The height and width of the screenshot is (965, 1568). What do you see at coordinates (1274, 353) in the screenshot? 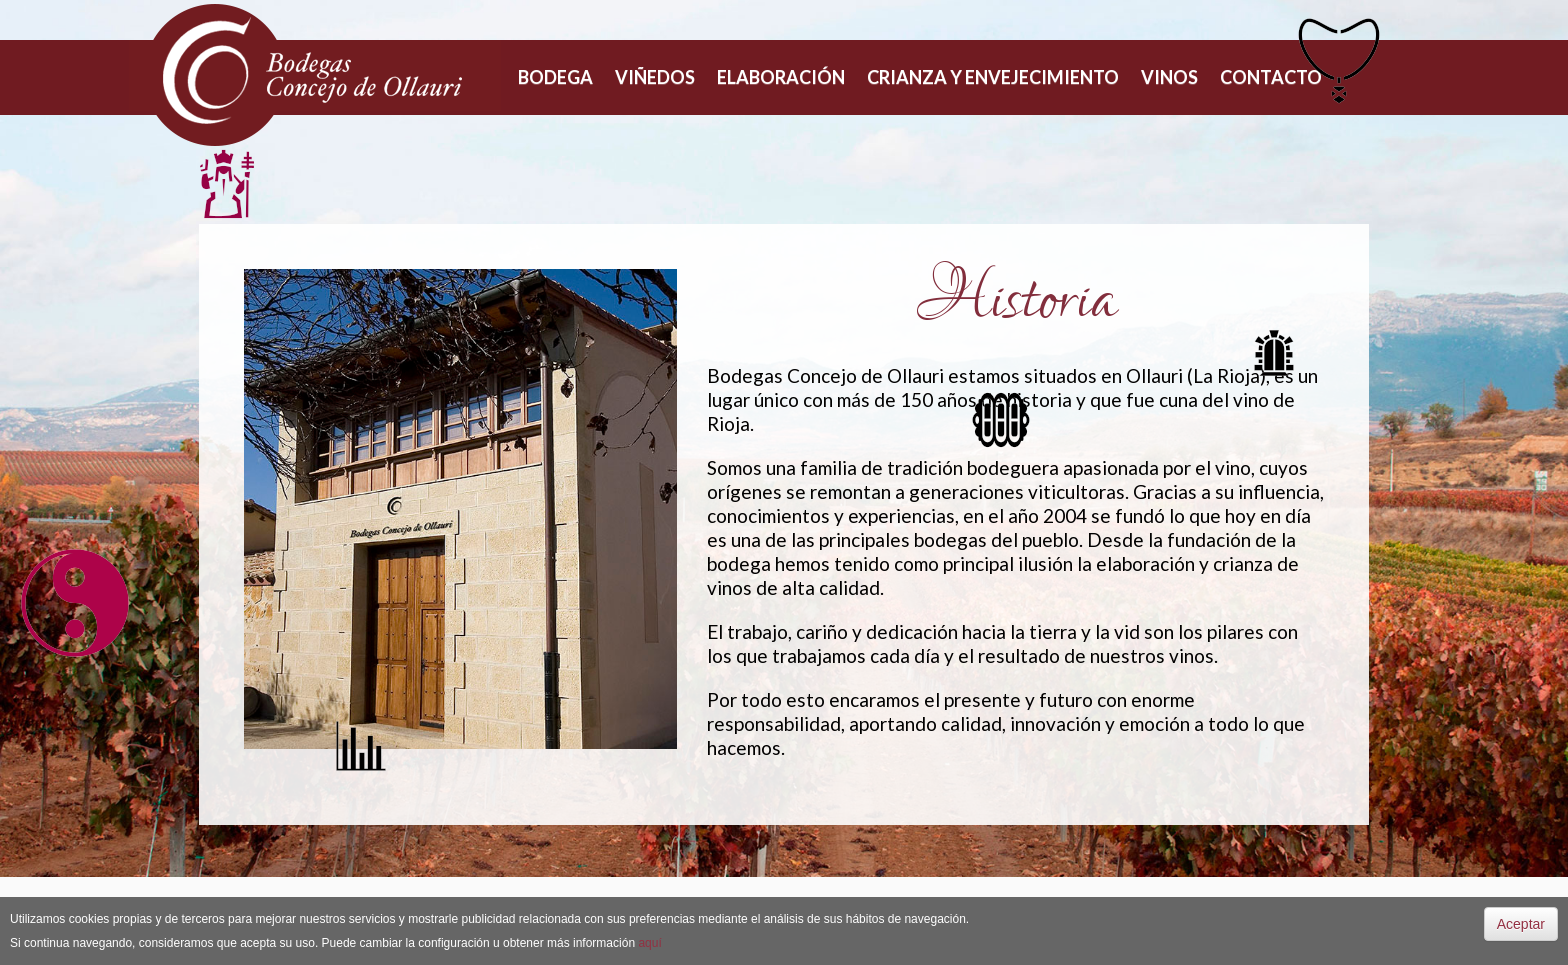
I see `enter a new room or area in a game` at bounding box center [1274, 353].